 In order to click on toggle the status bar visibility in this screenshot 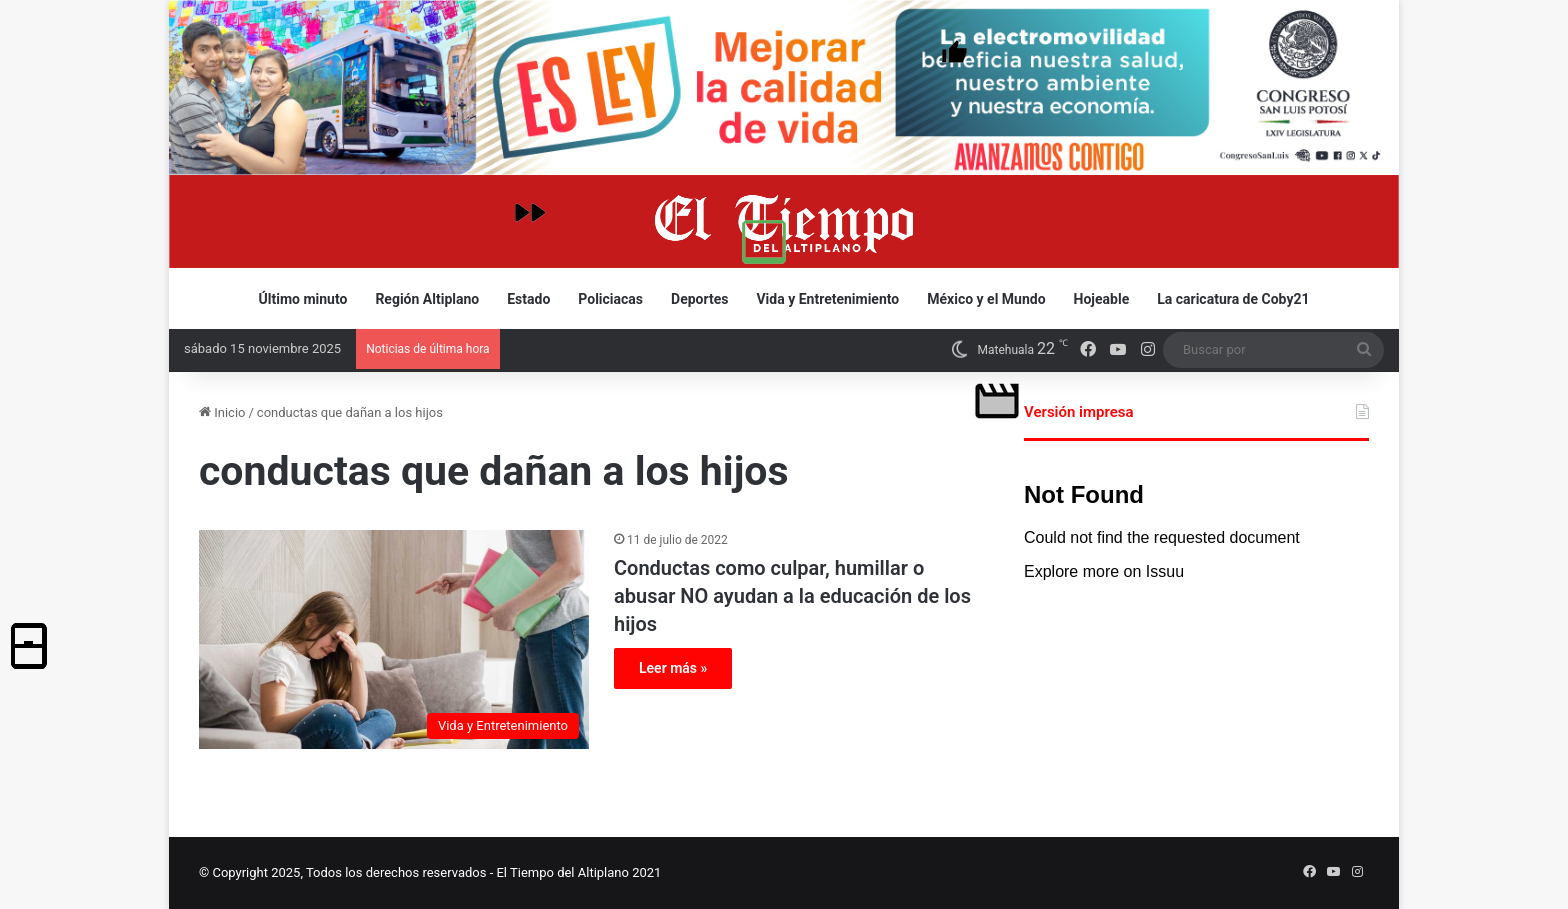, I will do `click(764, 242)`.